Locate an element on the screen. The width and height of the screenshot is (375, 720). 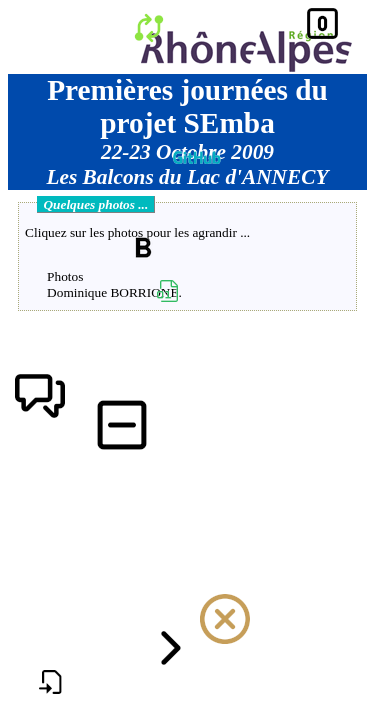
indicates a file has been moved to another location is located at coordinates (51, 682).